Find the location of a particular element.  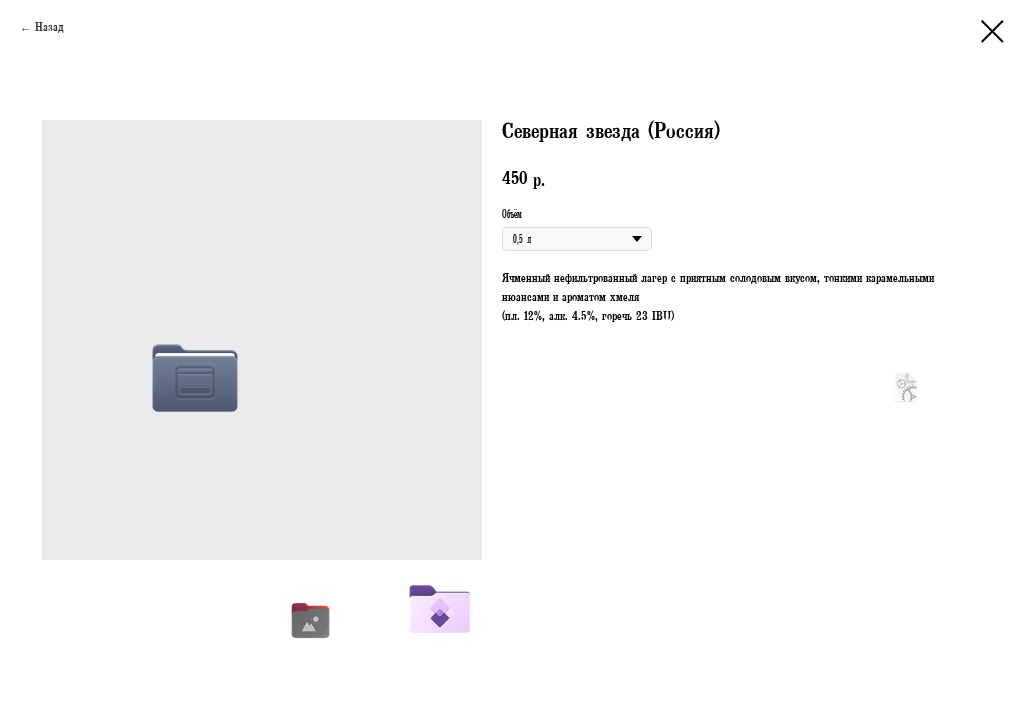

open microsoft finance documents folder is located at coordinates (439, 610).